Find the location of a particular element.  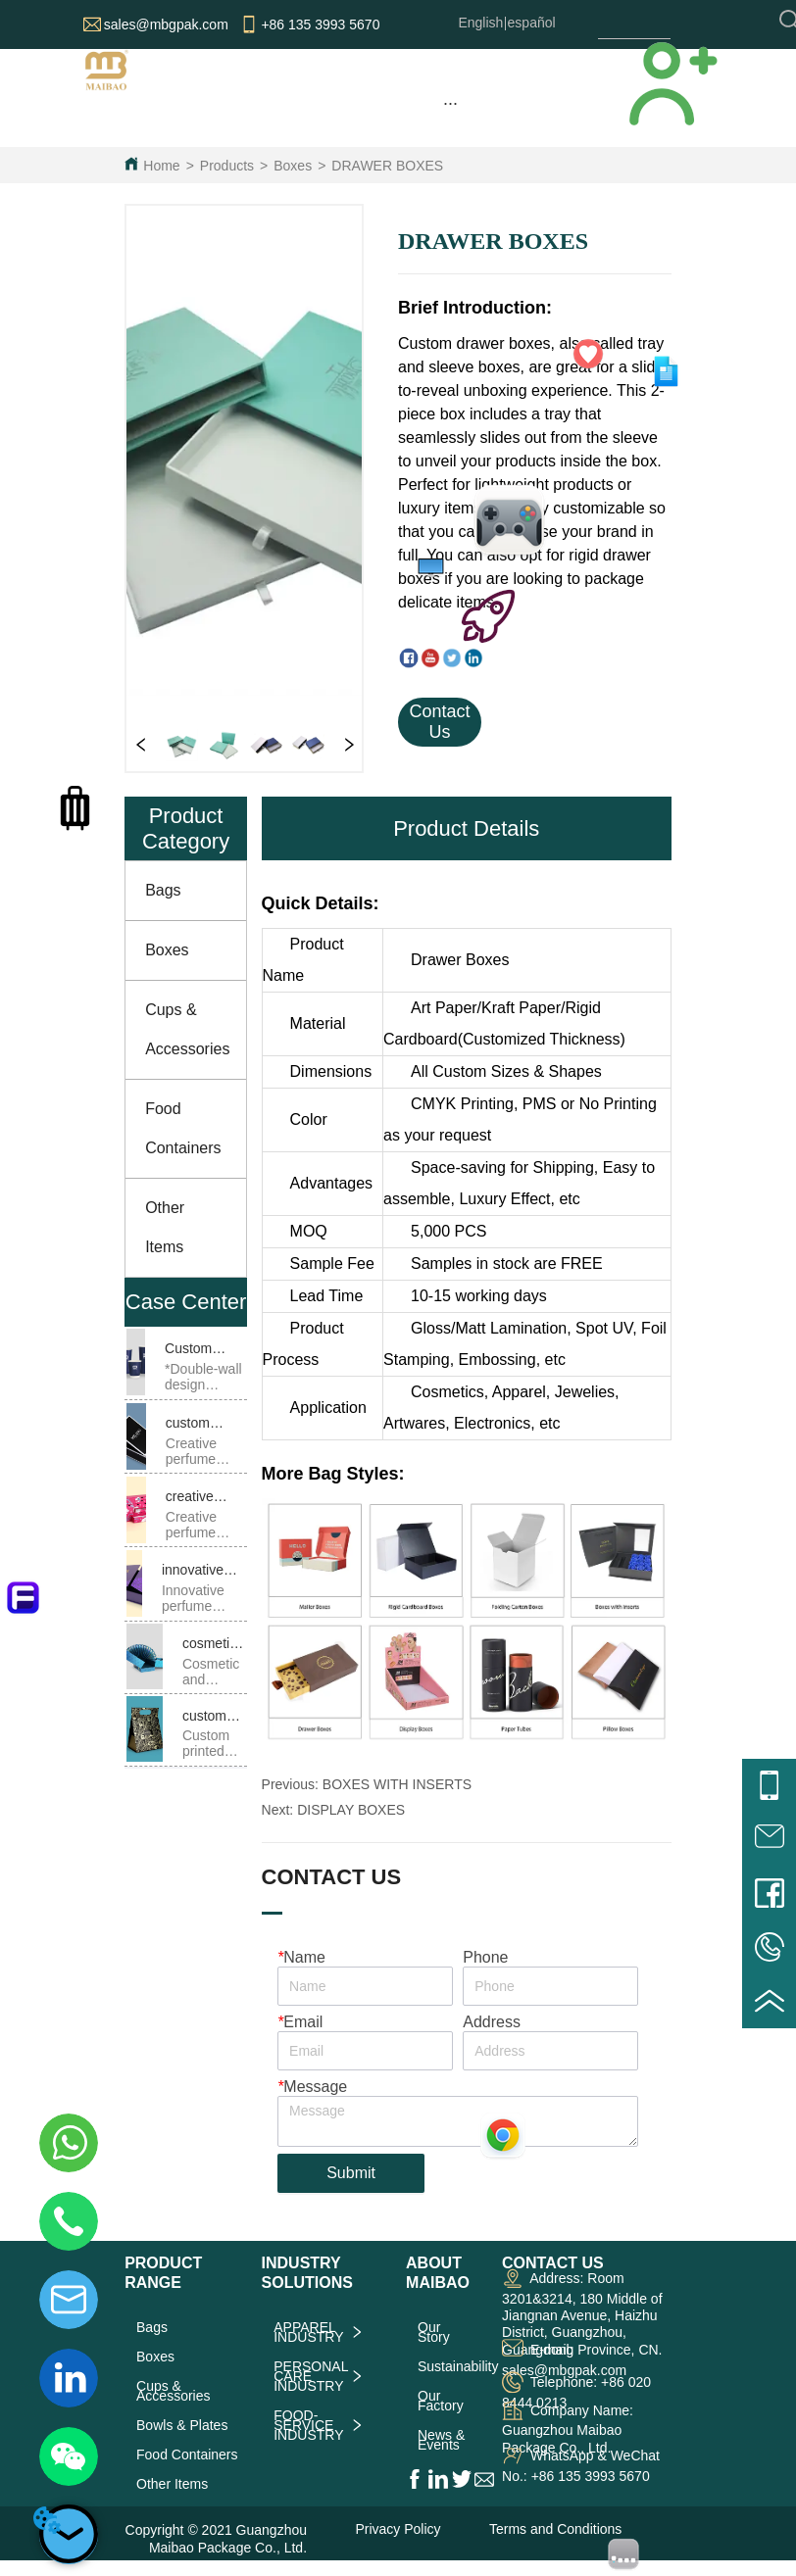

a google docs document file is located at coordinates (666, 371).